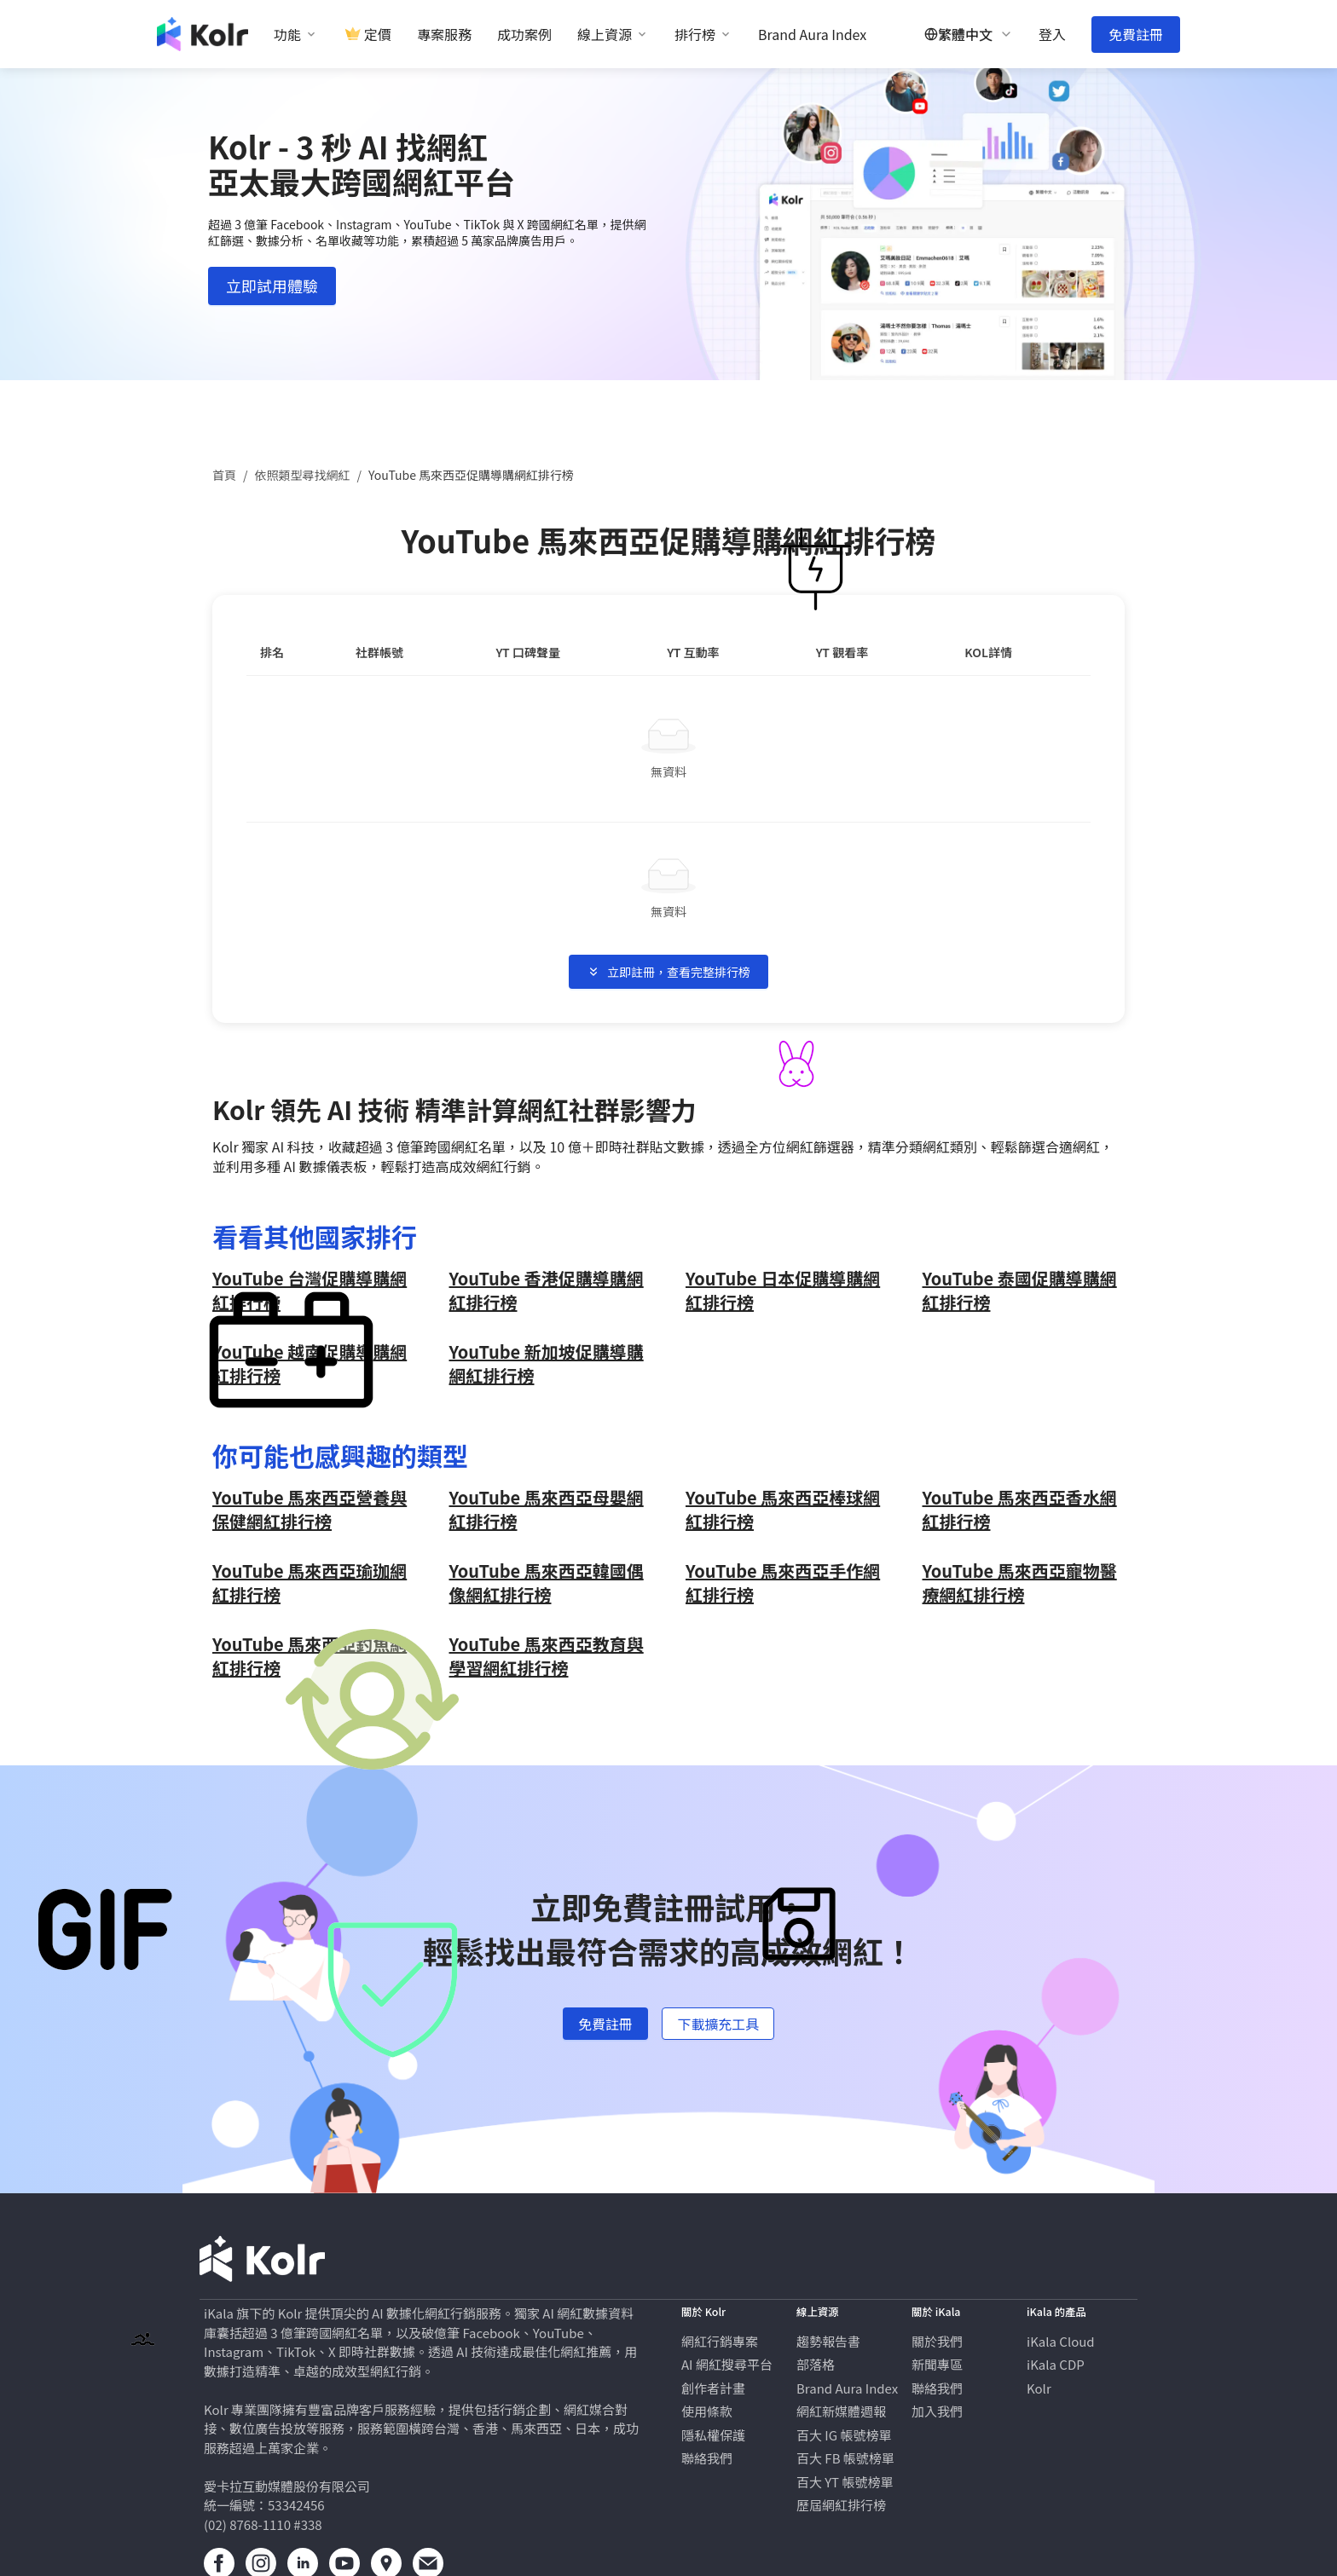 The width and height of the screenshot is (1337, 2576). I want to click on save current file or document, so click(799, 1924).